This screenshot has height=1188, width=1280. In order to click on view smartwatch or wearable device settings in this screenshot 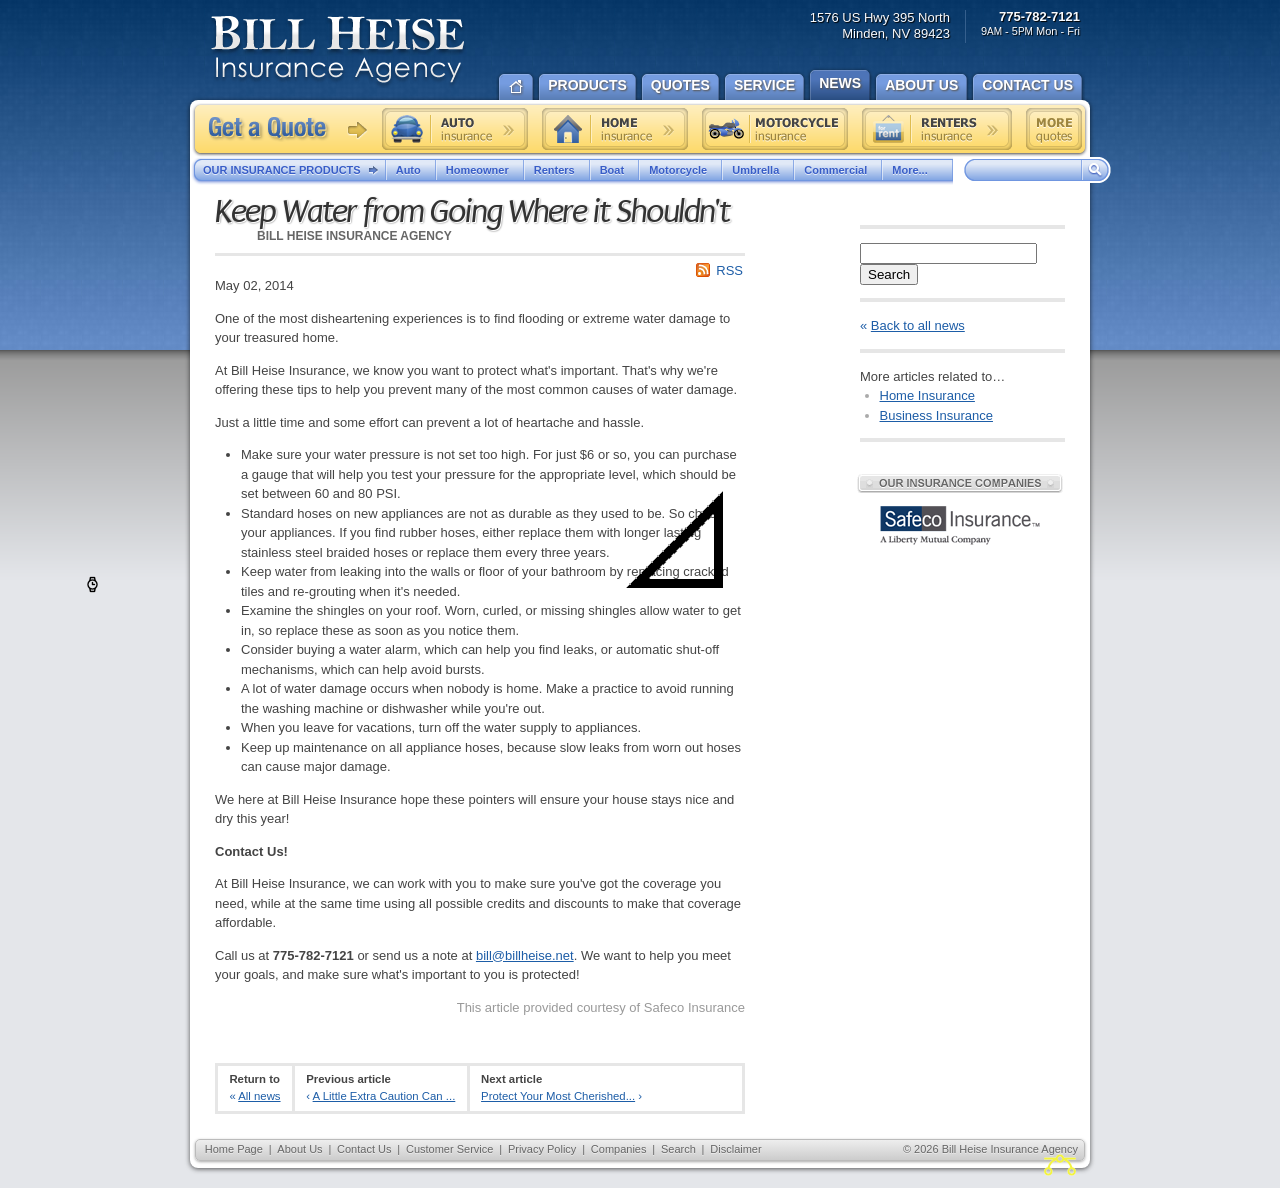, I will do `click(92, 584)`.